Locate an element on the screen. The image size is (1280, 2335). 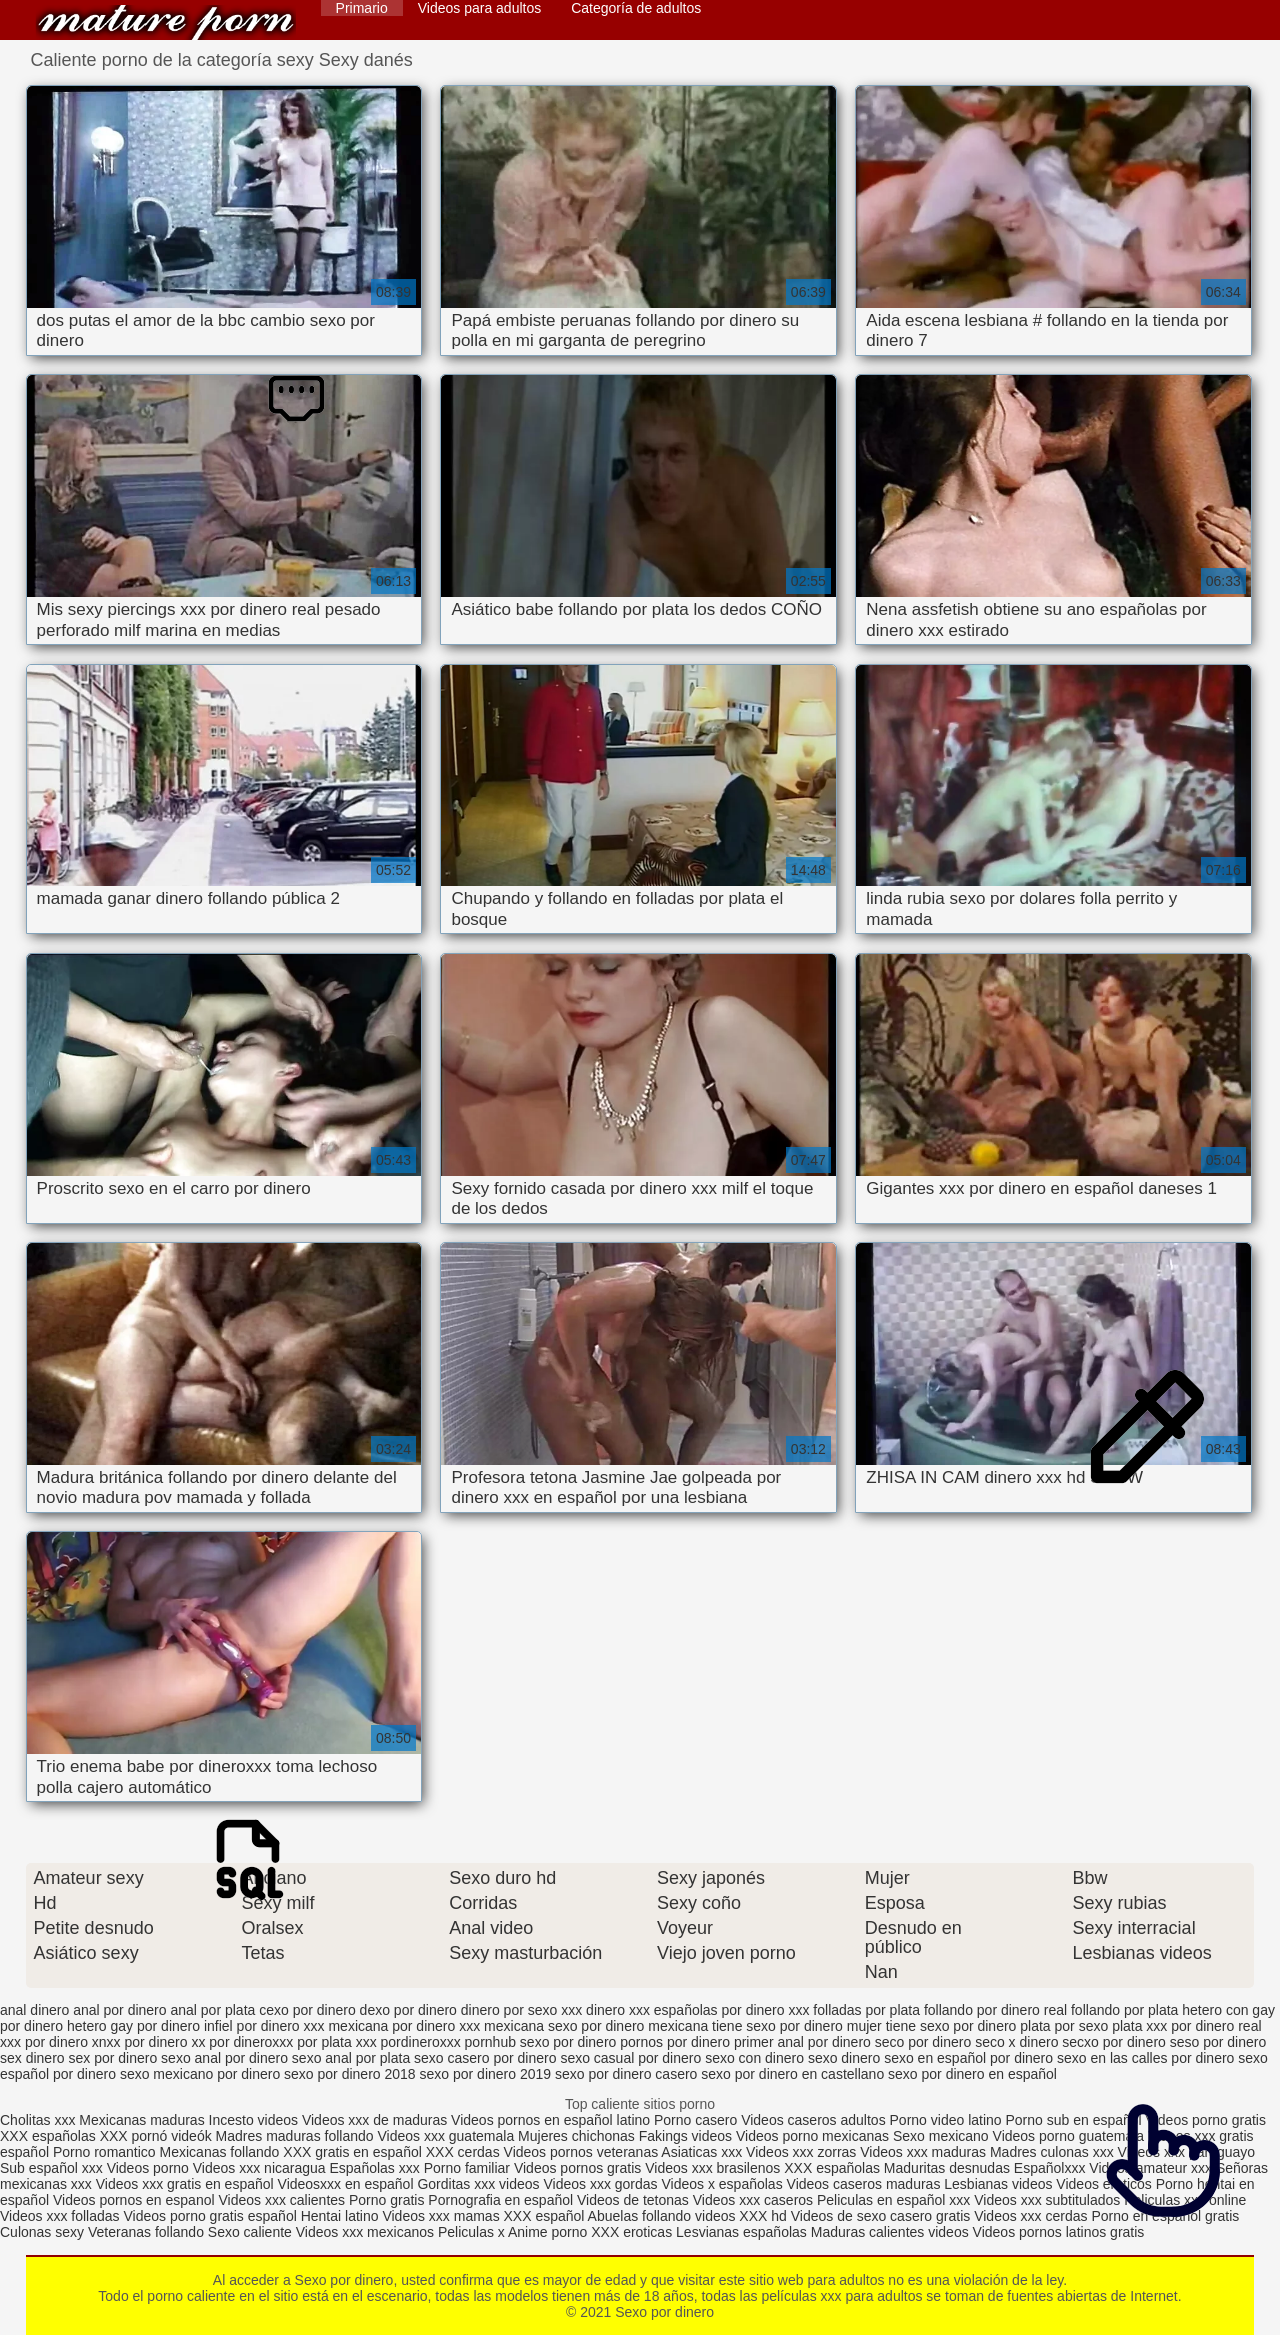
tap or click to select an item is located at coordinates (1163, 2160).